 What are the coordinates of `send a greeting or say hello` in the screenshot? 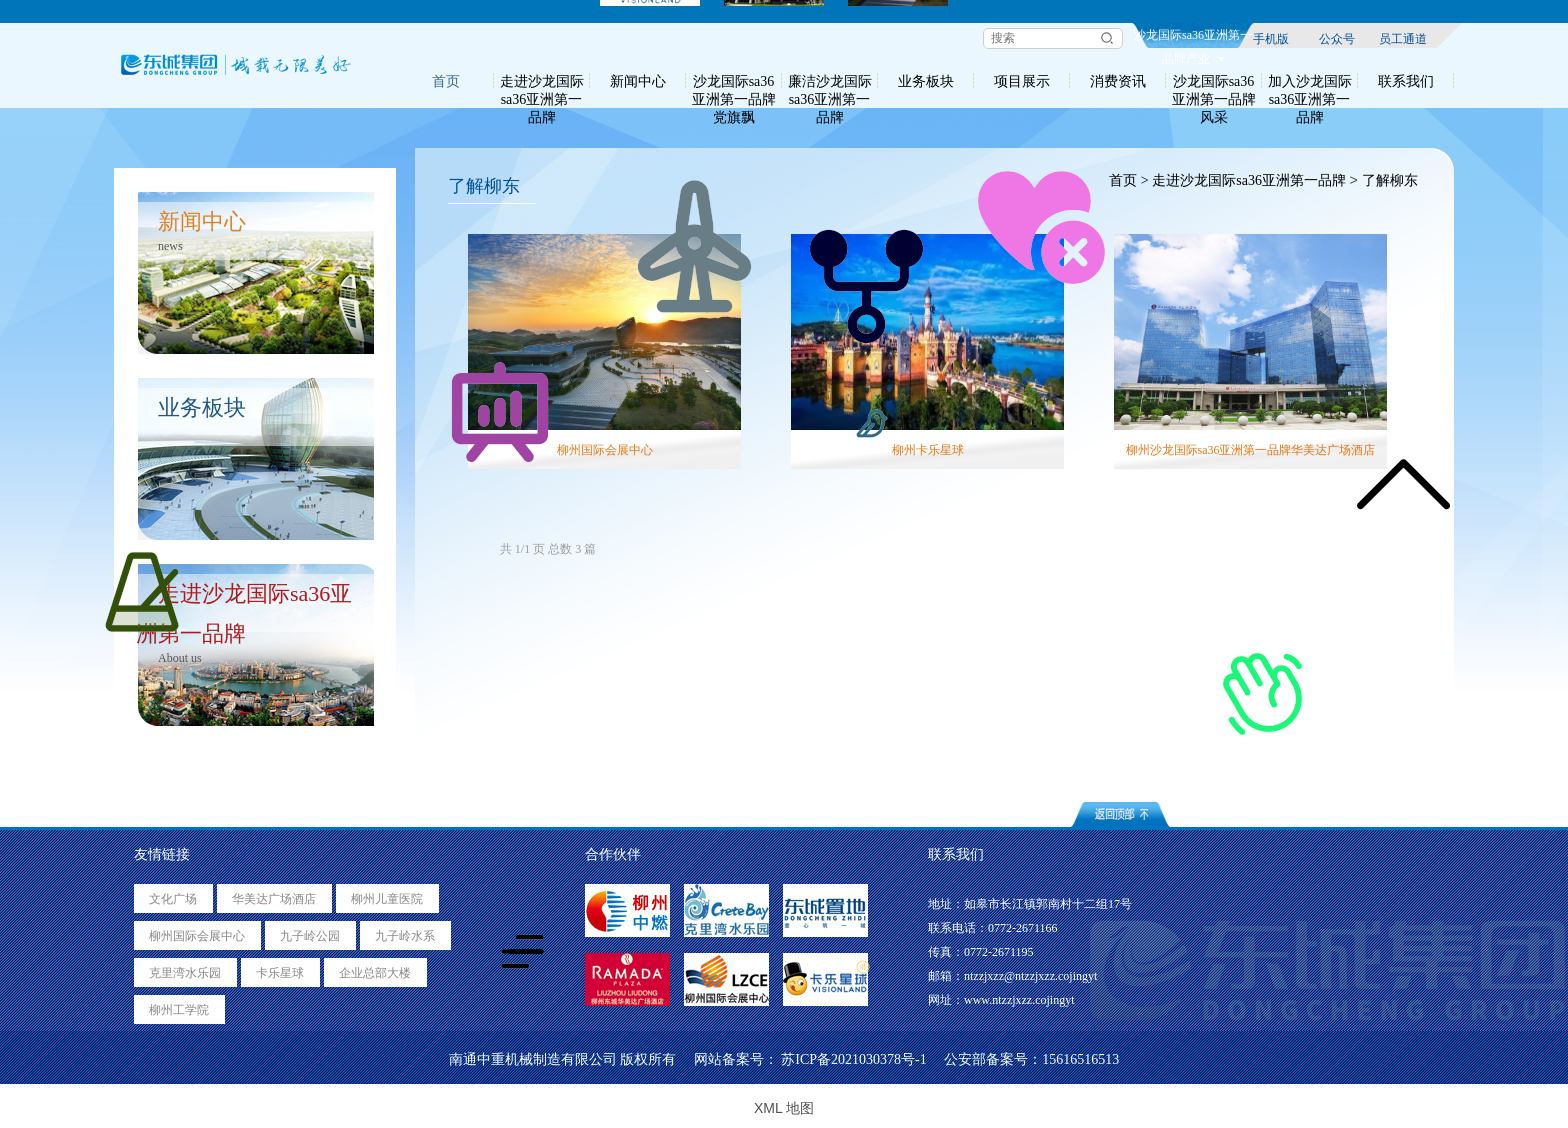 It's located at (1262, 692).